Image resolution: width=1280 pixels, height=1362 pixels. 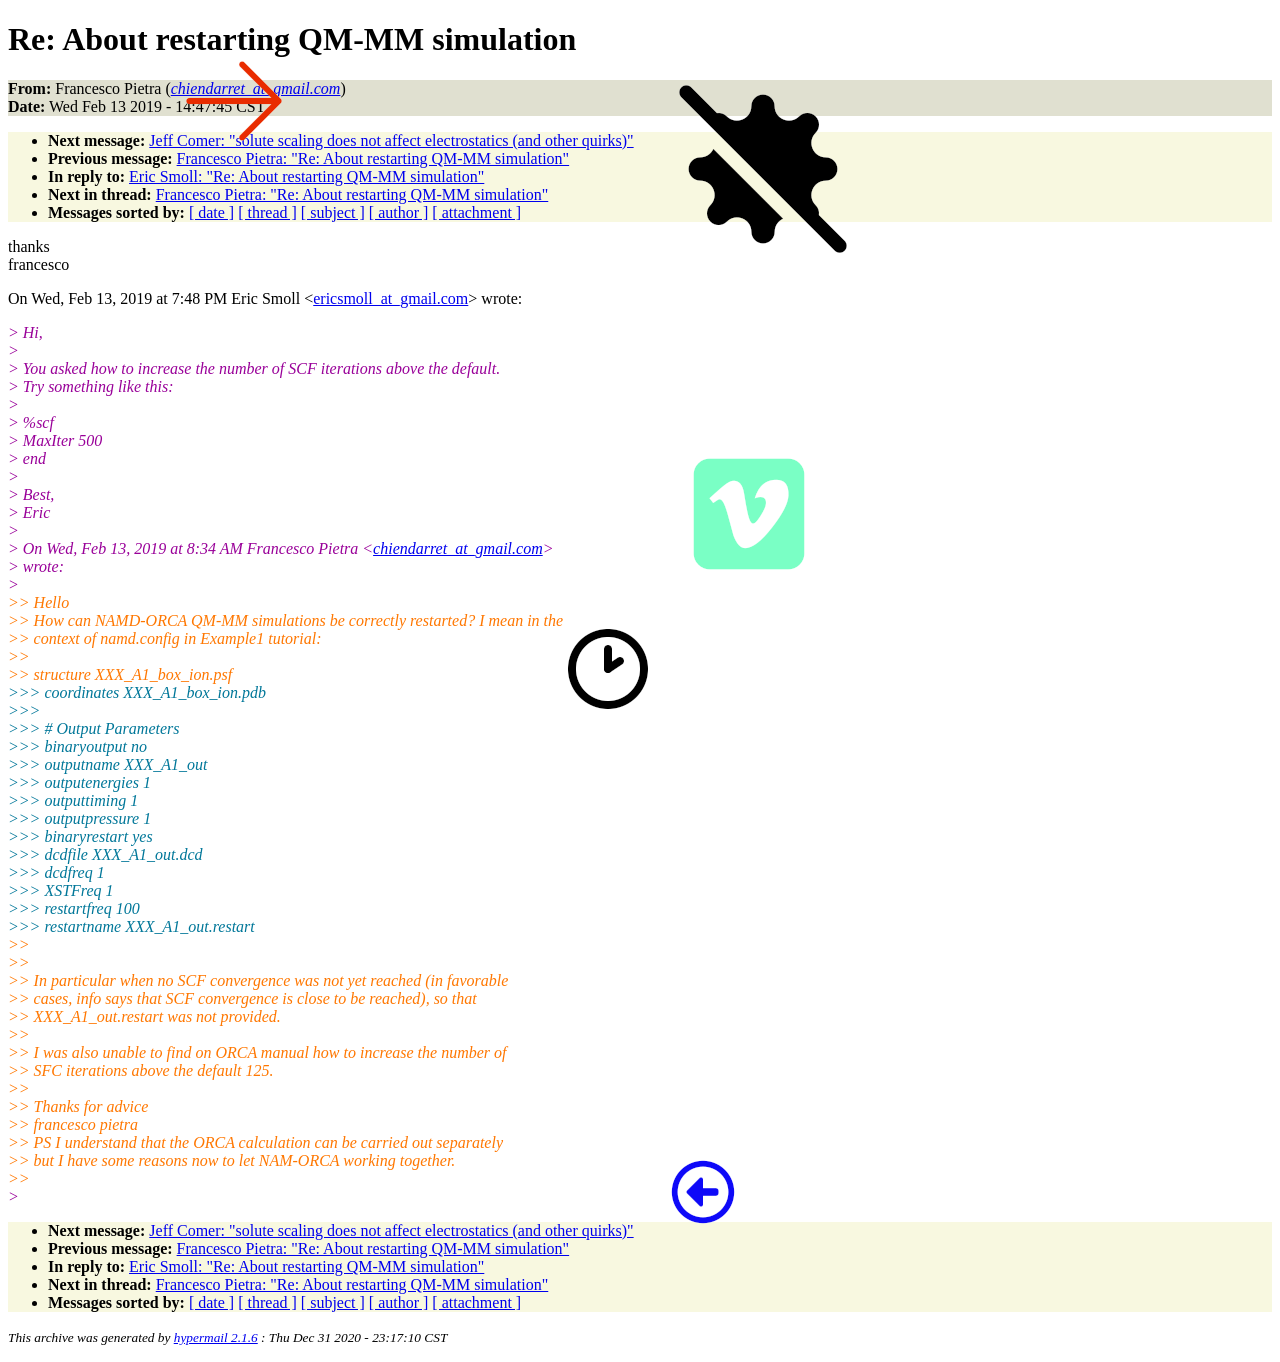 I want to click on go back to the previous screen, so click(x=703, y=1192).